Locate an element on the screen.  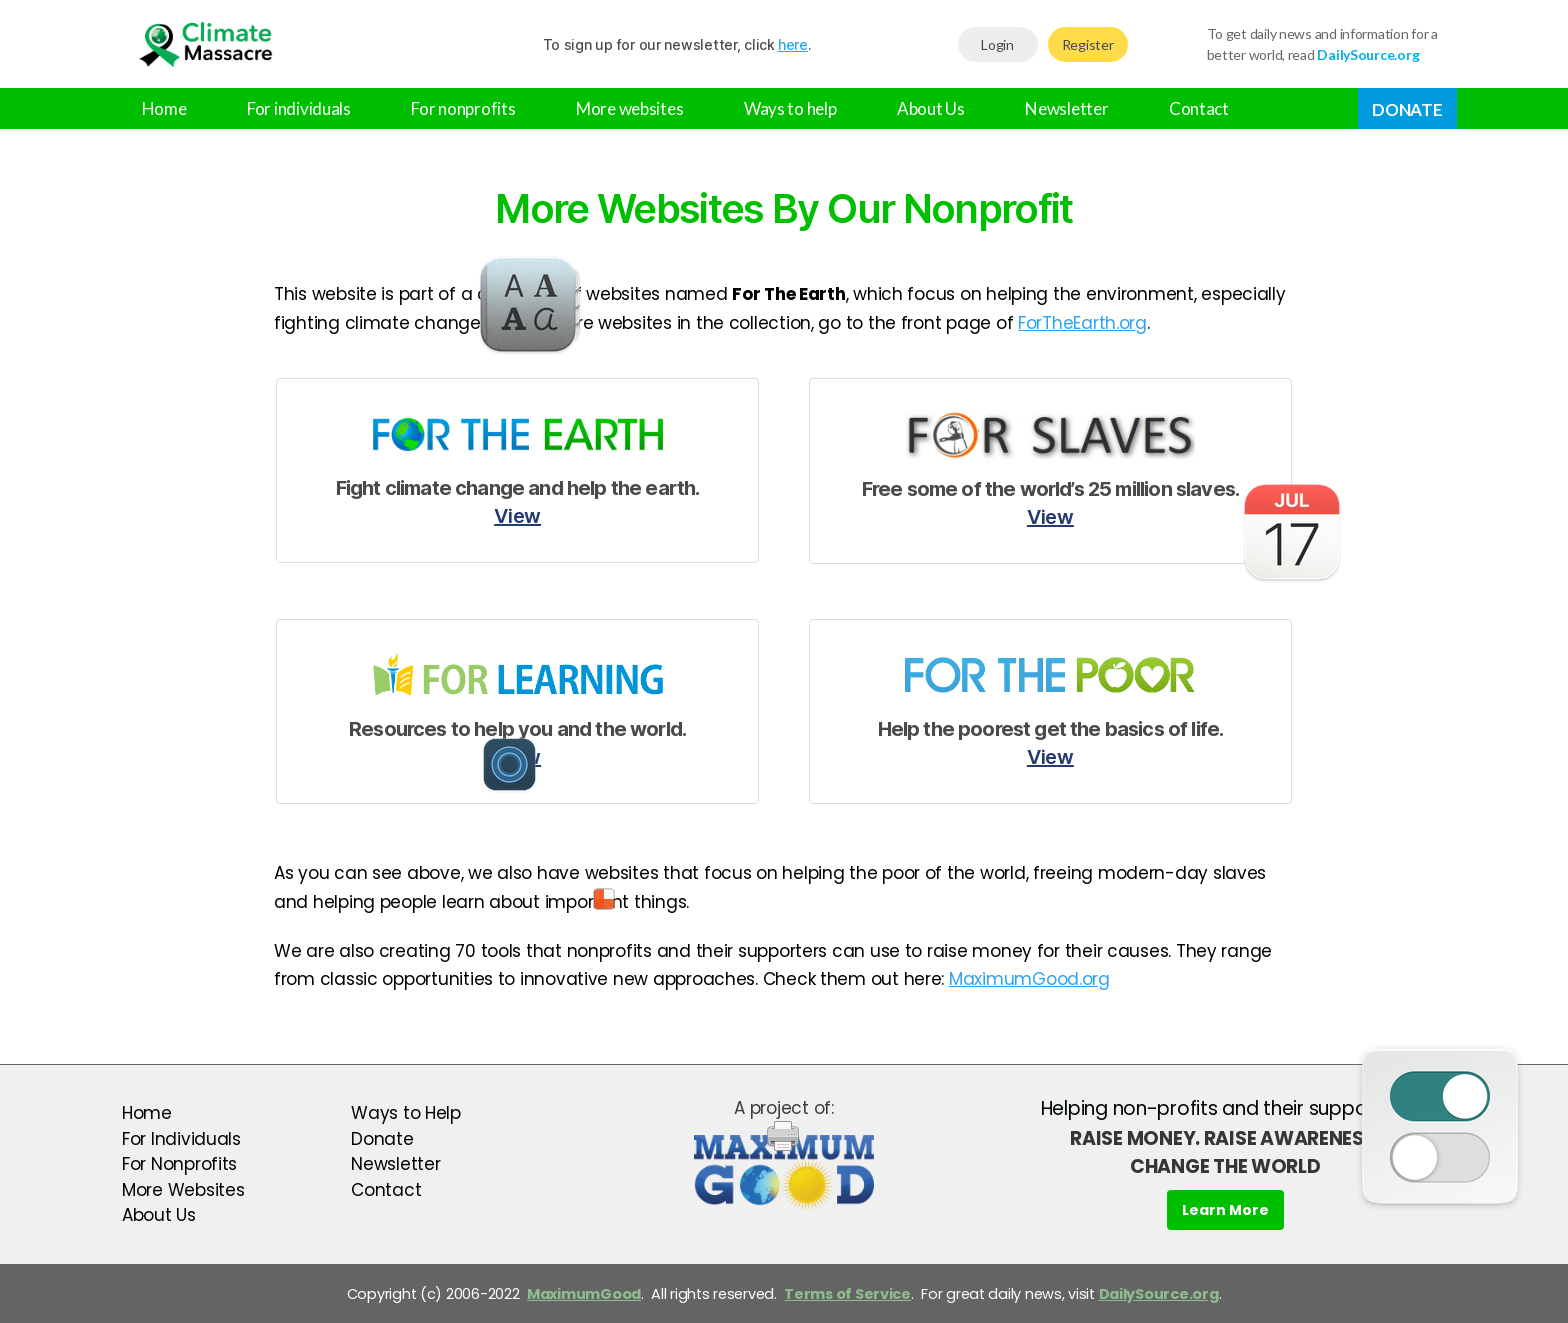
launch armagetron game is located at coordinates (509, 764).